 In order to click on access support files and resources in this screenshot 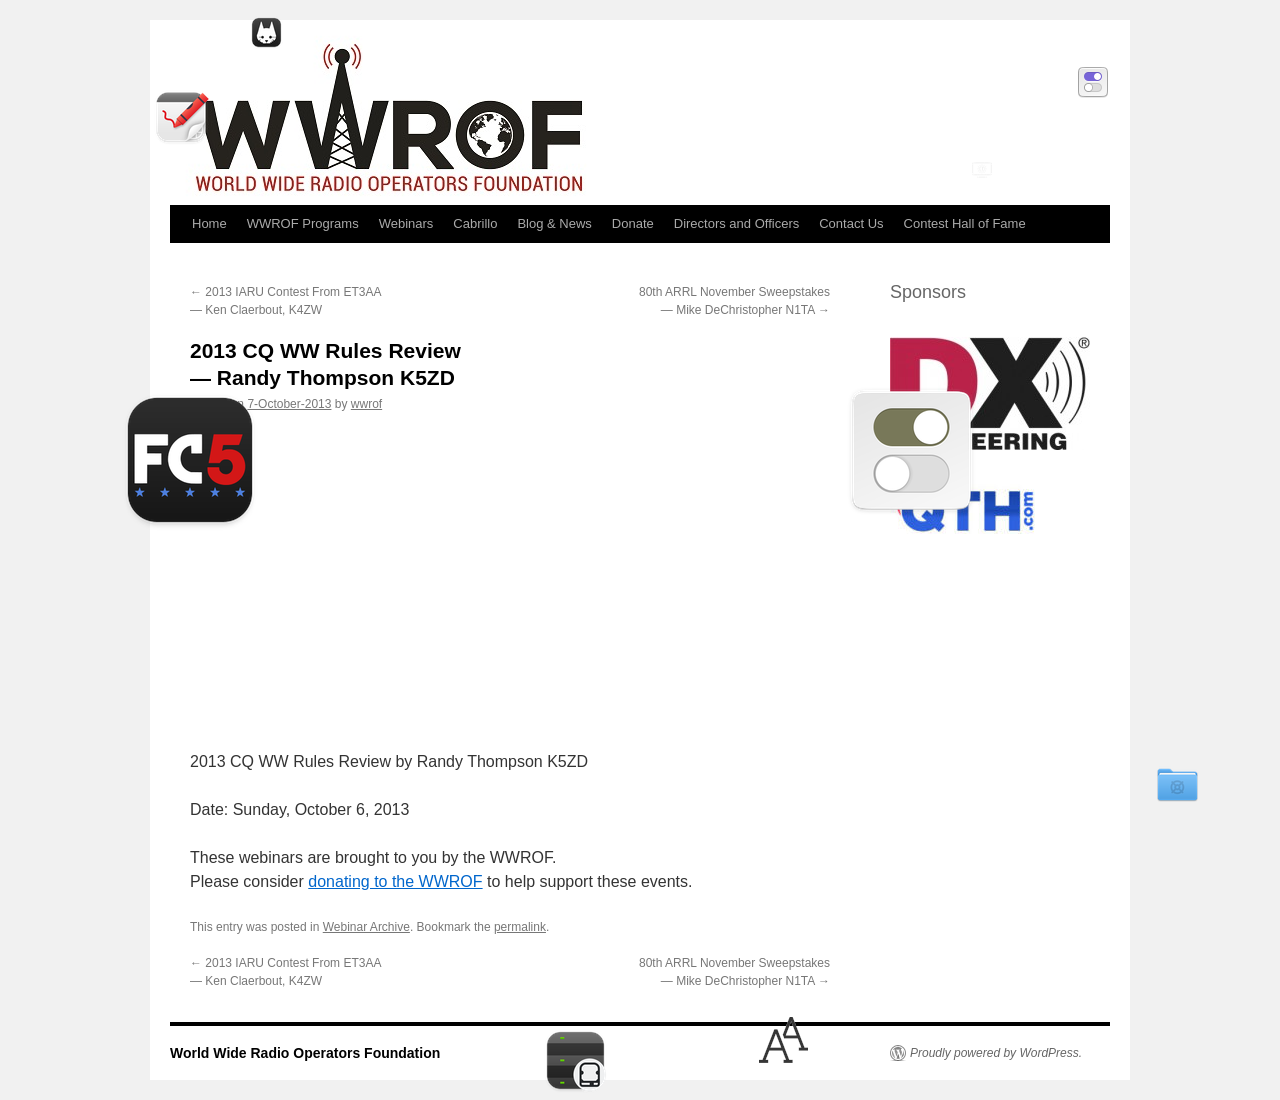, I will do `click(1177, 784)`.